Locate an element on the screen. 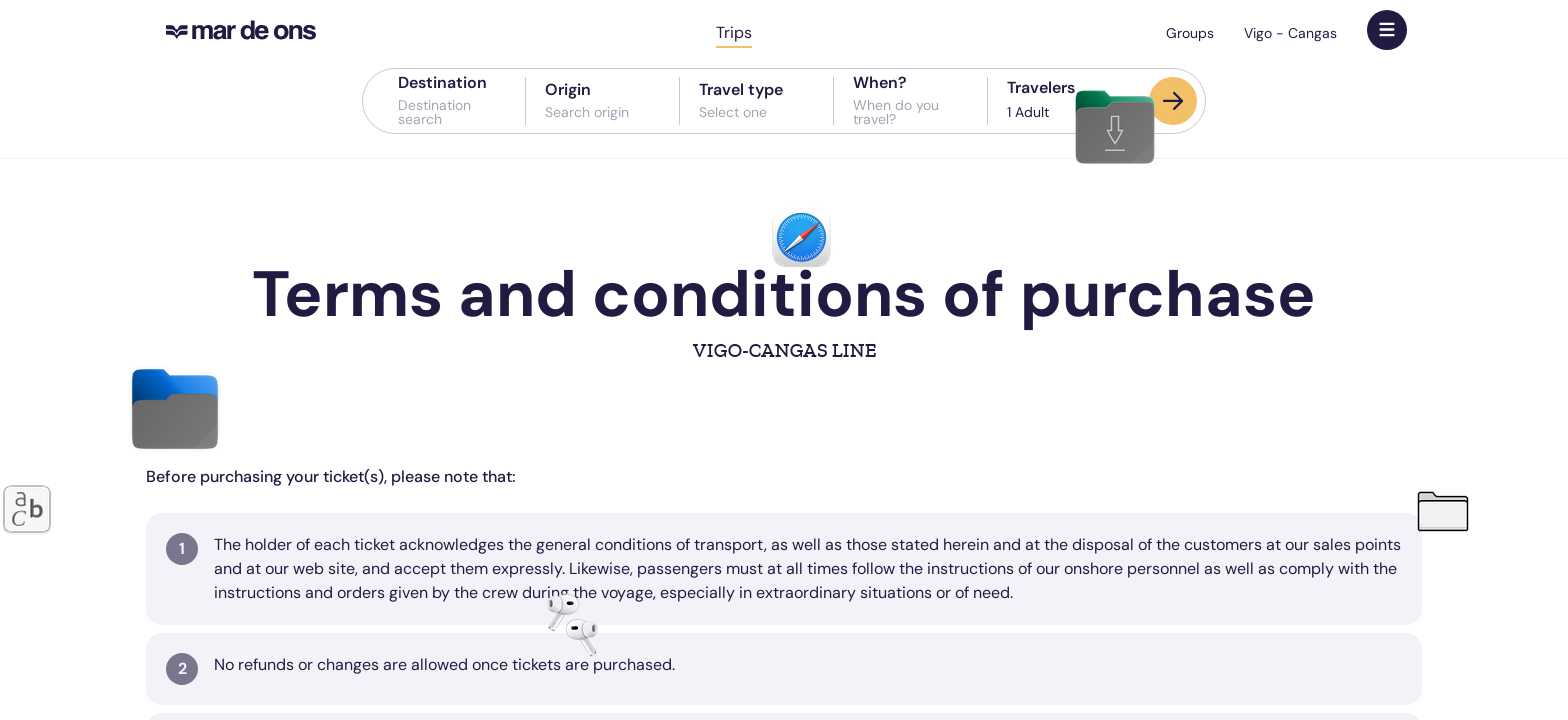 The image size is (1568, 720). drop files here to move them into this folder is located at coordinates (175, 409).